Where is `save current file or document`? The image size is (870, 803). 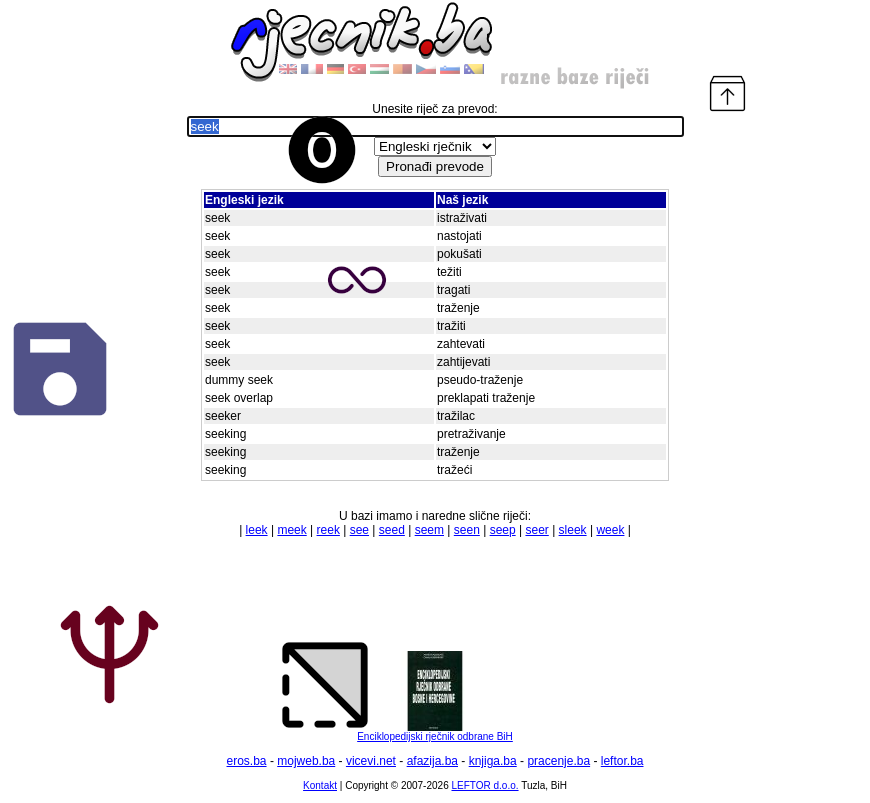
save current file or document is located at coordinates (60, 369).